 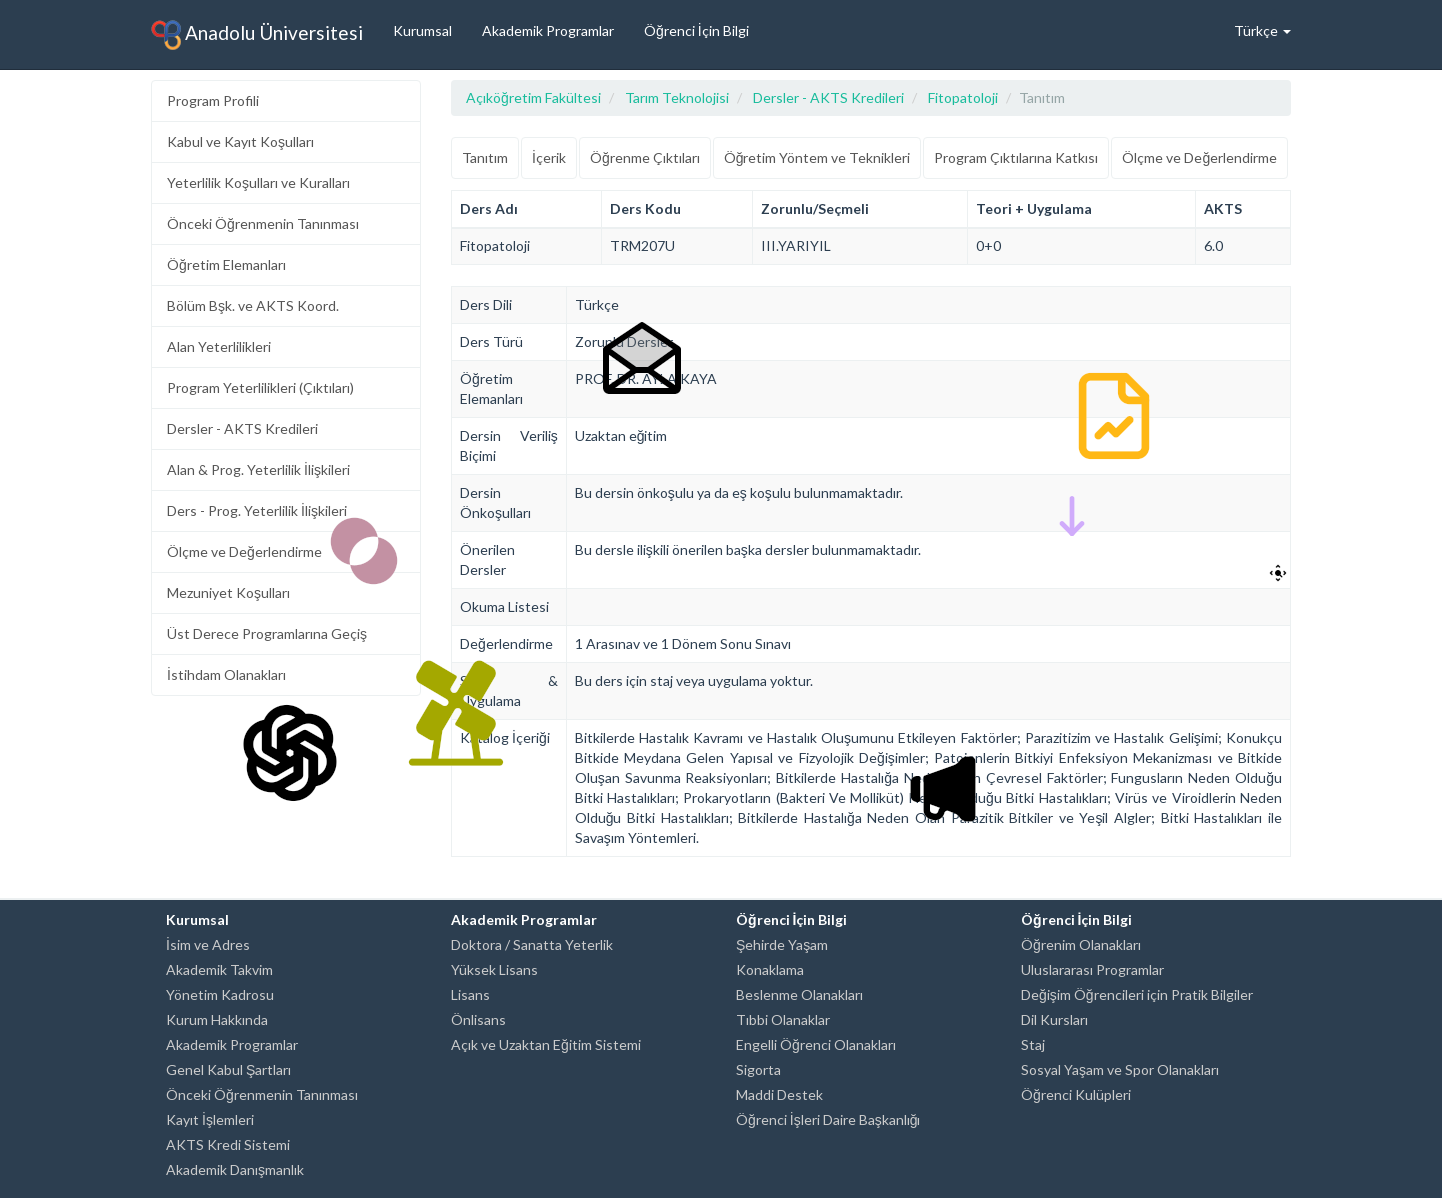 I want to click on access wind energy or renewable power settings, so click(x=456, y=715).